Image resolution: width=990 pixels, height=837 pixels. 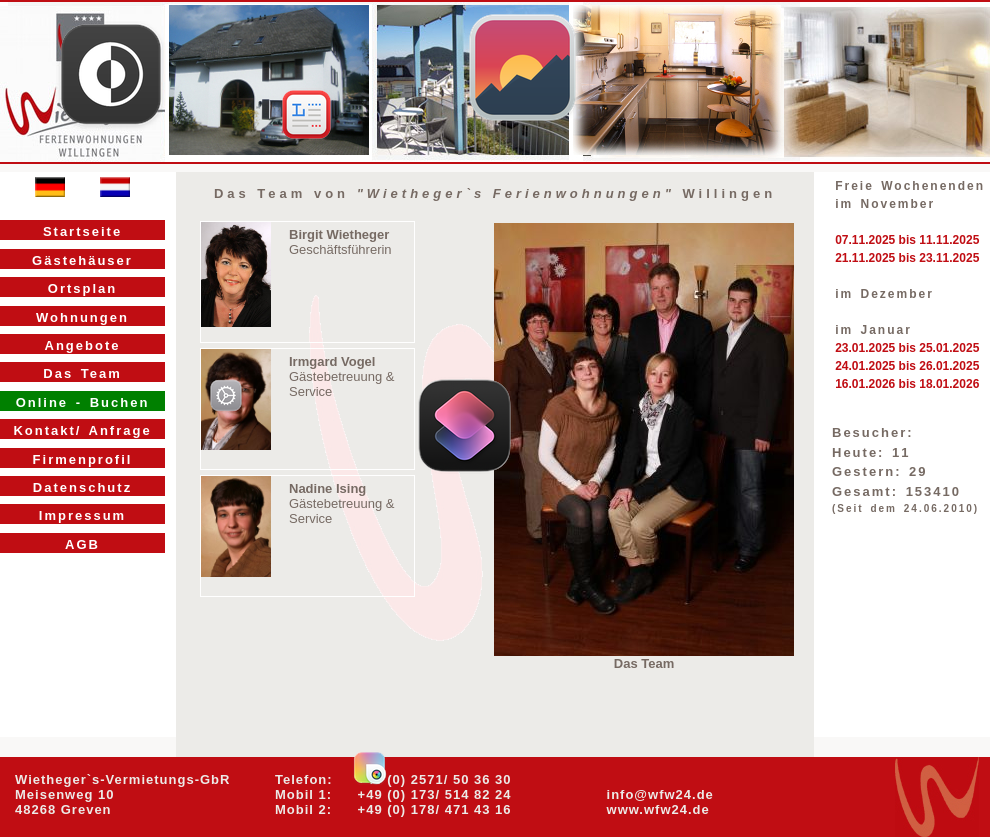 What do you see at coordinates (306, 114) in the screenshot?
I see `open Lorem placeholder text generator app` at bounding box center [306, 114].